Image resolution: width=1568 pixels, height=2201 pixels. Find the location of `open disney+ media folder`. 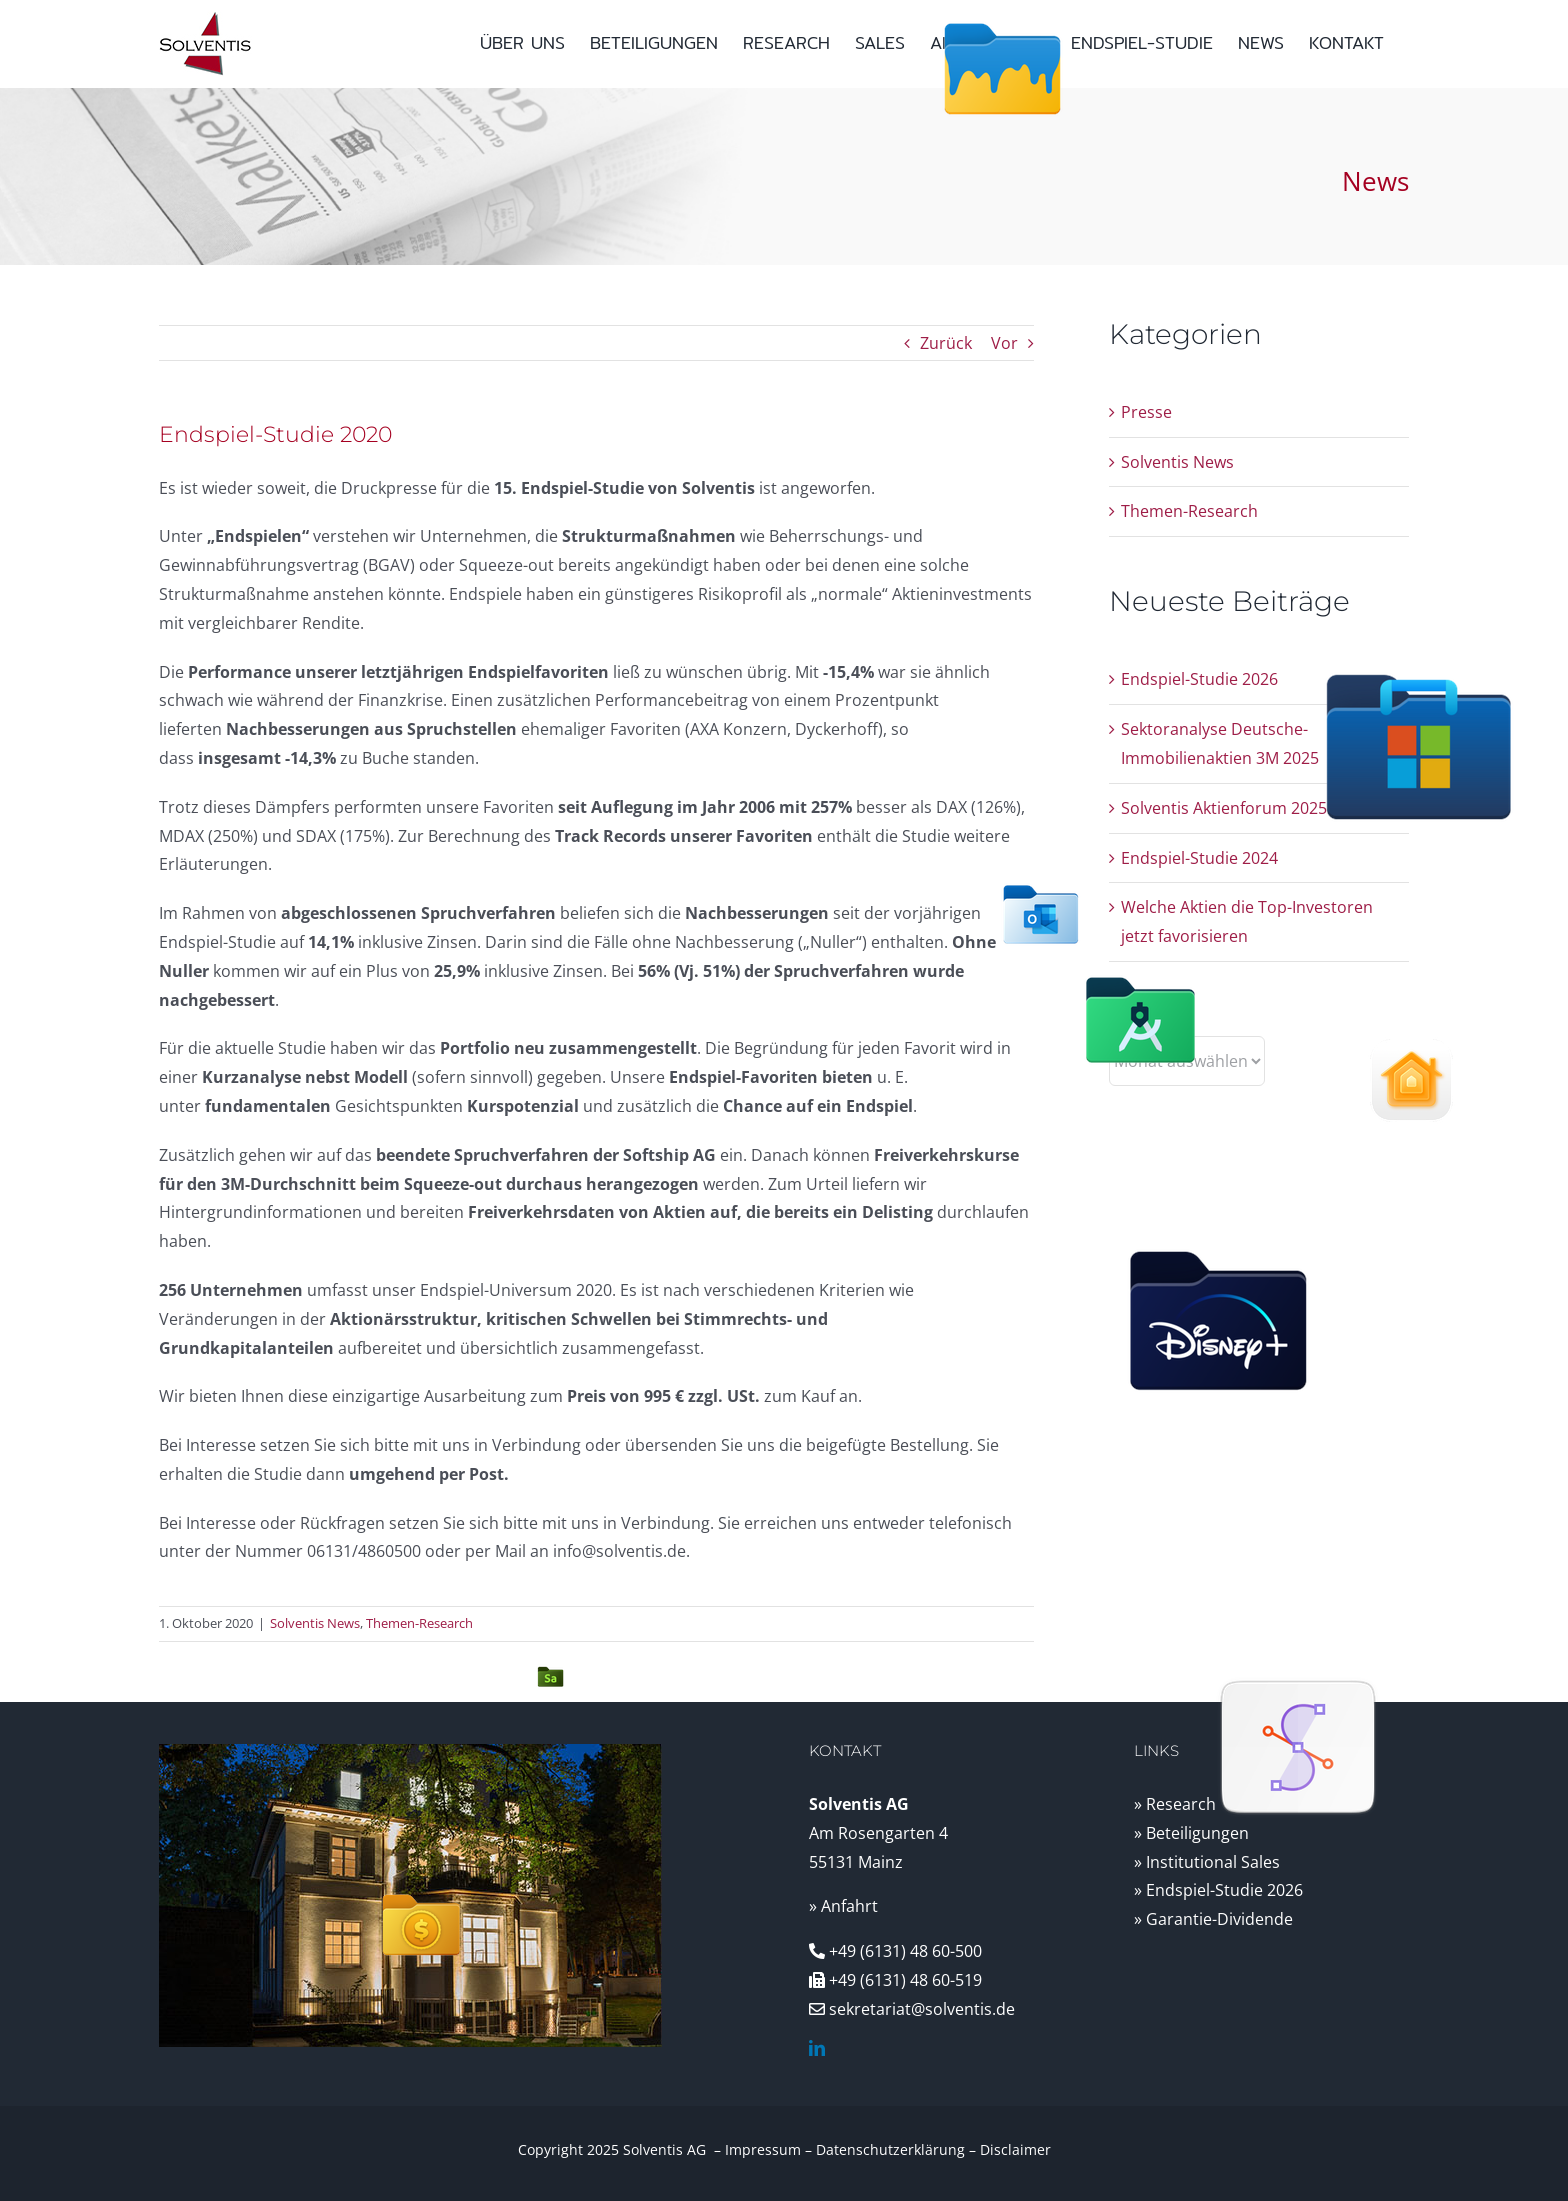

open disney+ media folder is located at coordinates (1217, 1325).